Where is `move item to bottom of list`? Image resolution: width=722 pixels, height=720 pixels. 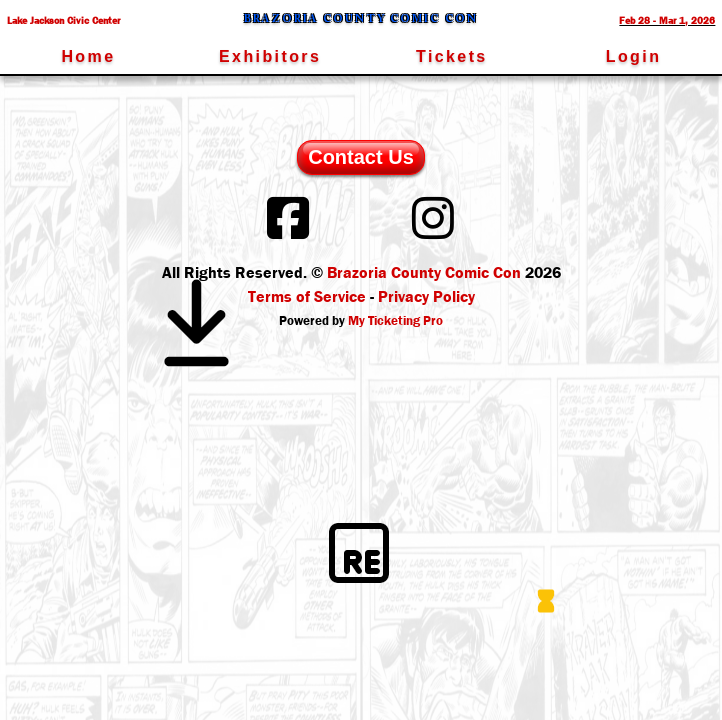
move item to bottom of list is located at coordinates (196, 324).